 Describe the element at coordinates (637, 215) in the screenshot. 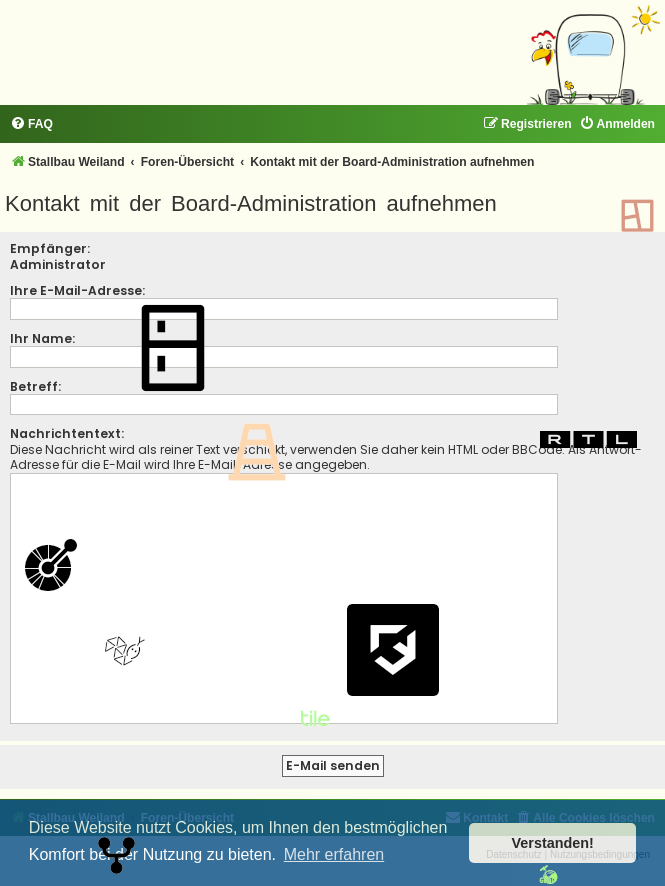

I see `create a photo collage` at that location.